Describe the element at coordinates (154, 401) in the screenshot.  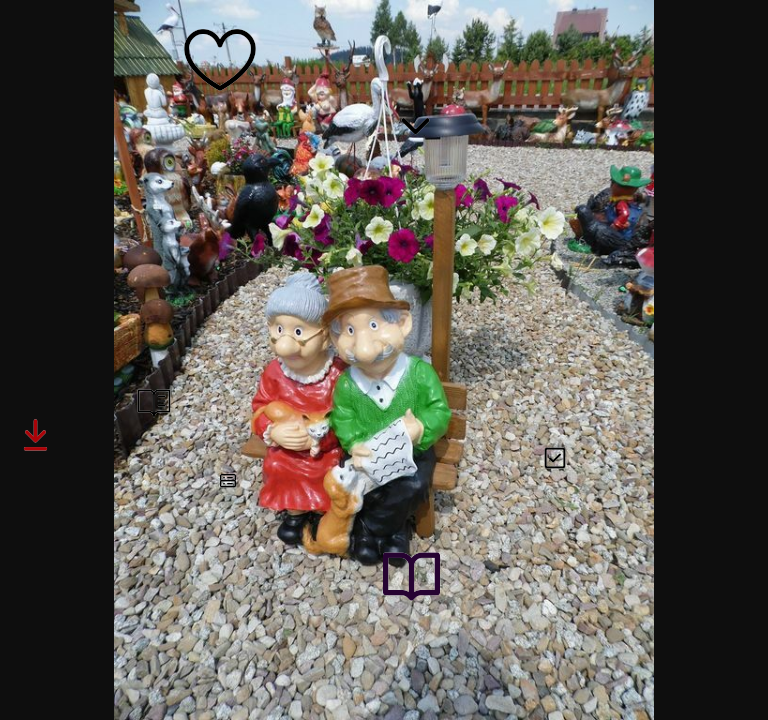
I see `open reading mode or e-reader` at that location.